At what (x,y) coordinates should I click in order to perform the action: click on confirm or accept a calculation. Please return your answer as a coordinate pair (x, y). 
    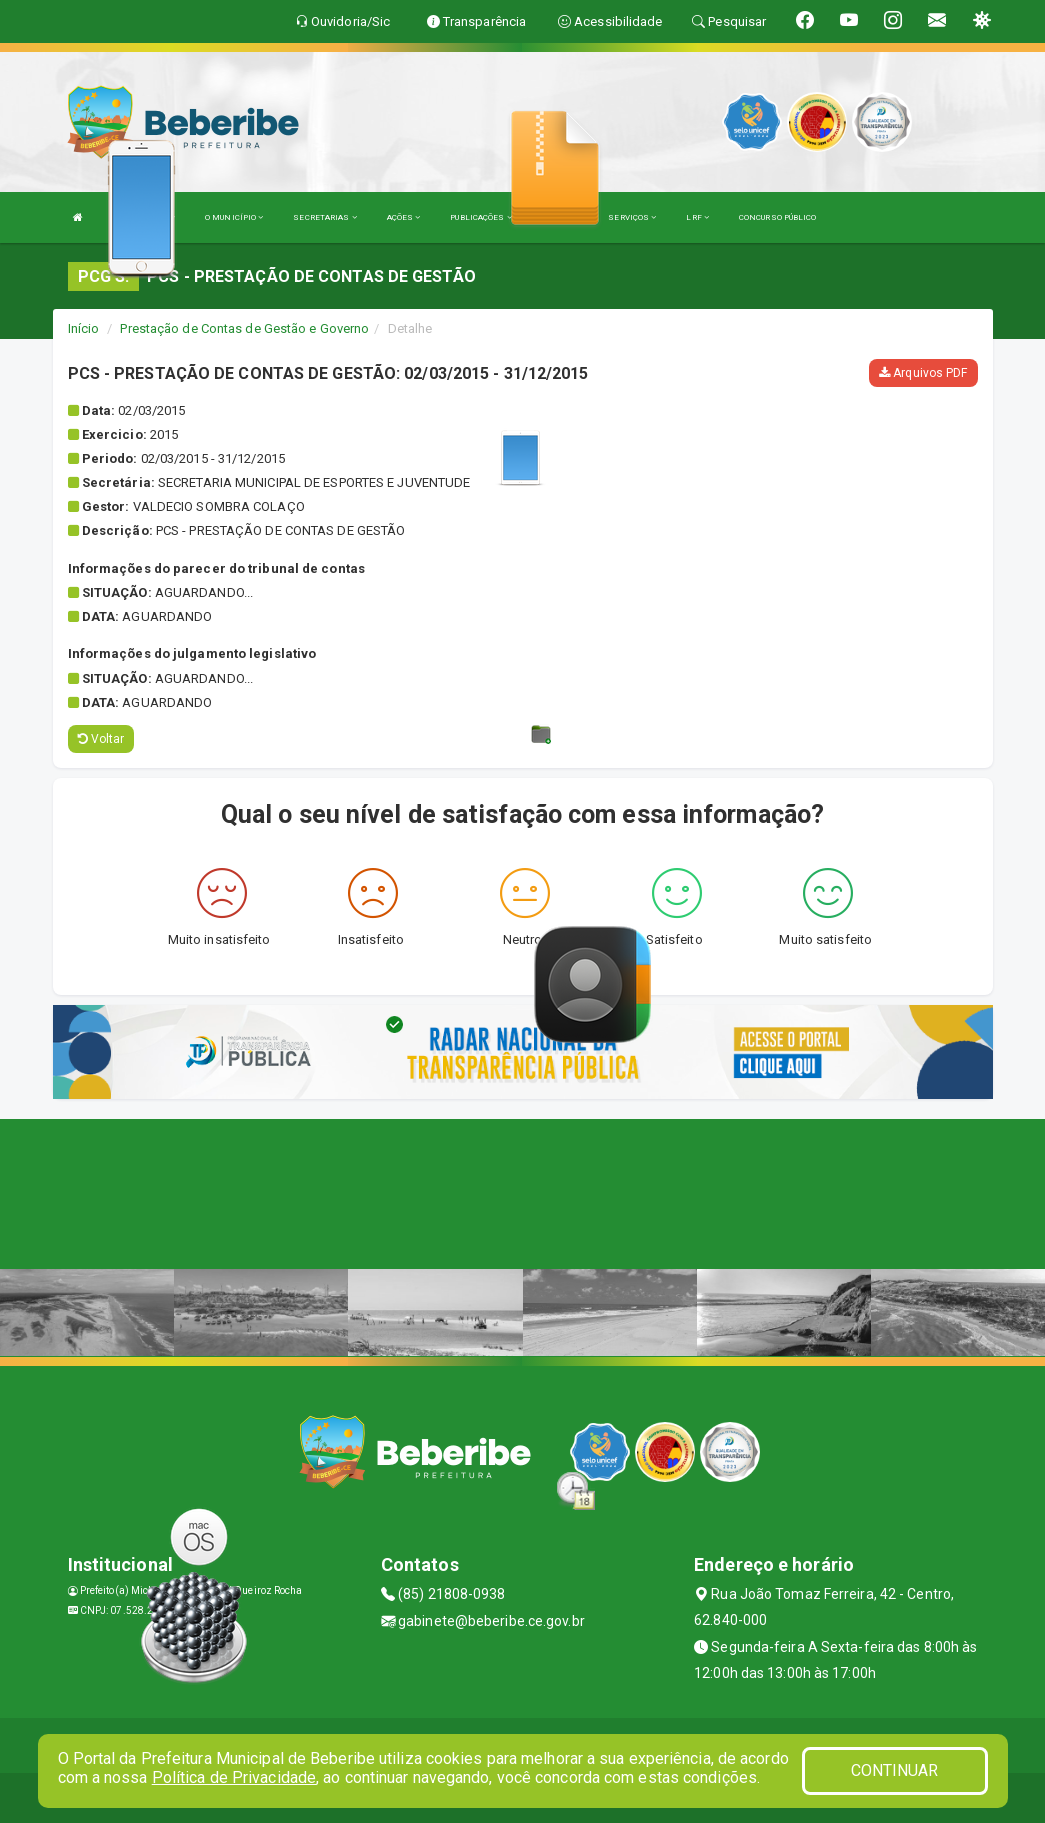
    Looking at the image, I should click on (394, 1024).